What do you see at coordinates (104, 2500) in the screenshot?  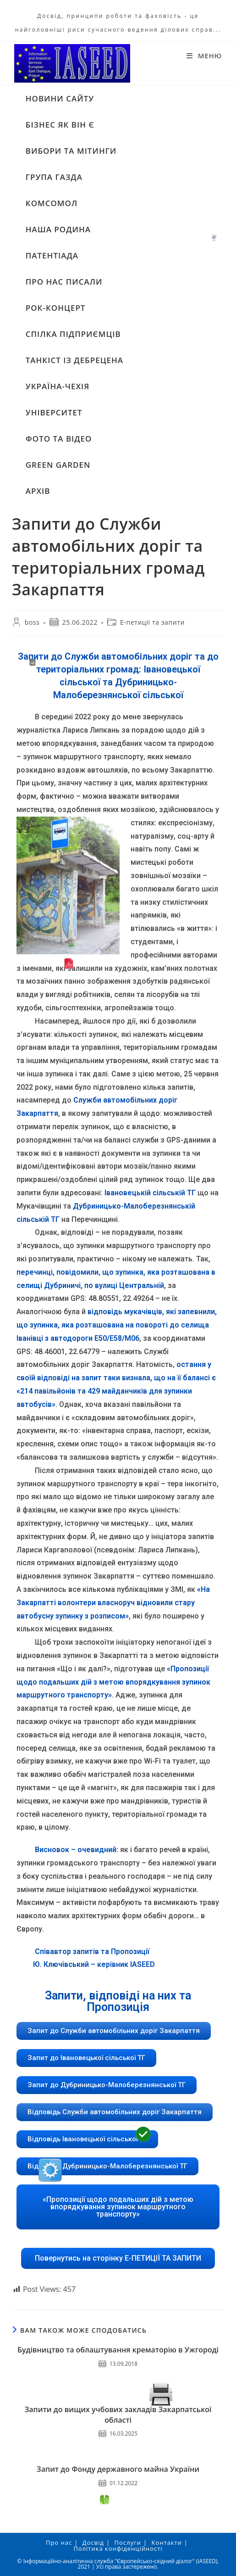 I see `update or refresh system packages` at bounding box center [104, 2500].